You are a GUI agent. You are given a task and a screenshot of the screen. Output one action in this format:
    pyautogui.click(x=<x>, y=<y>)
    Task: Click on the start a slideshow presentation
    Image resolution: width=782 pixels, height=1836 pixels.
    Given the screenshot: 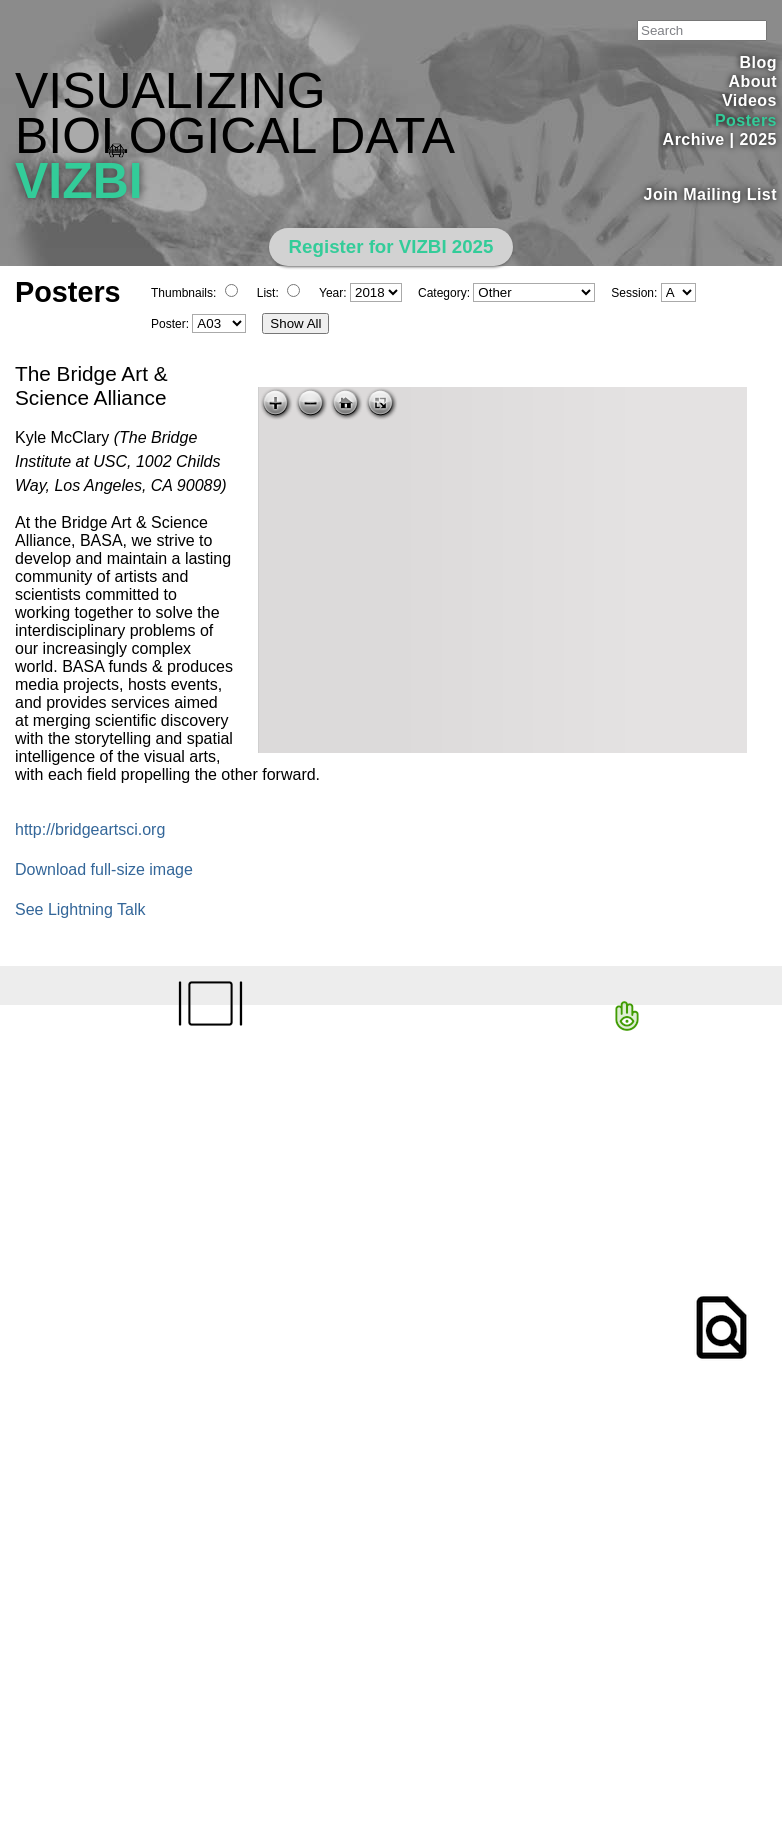 What is the action you would take?
    pyautogui.click(x=210, y=1003)
    